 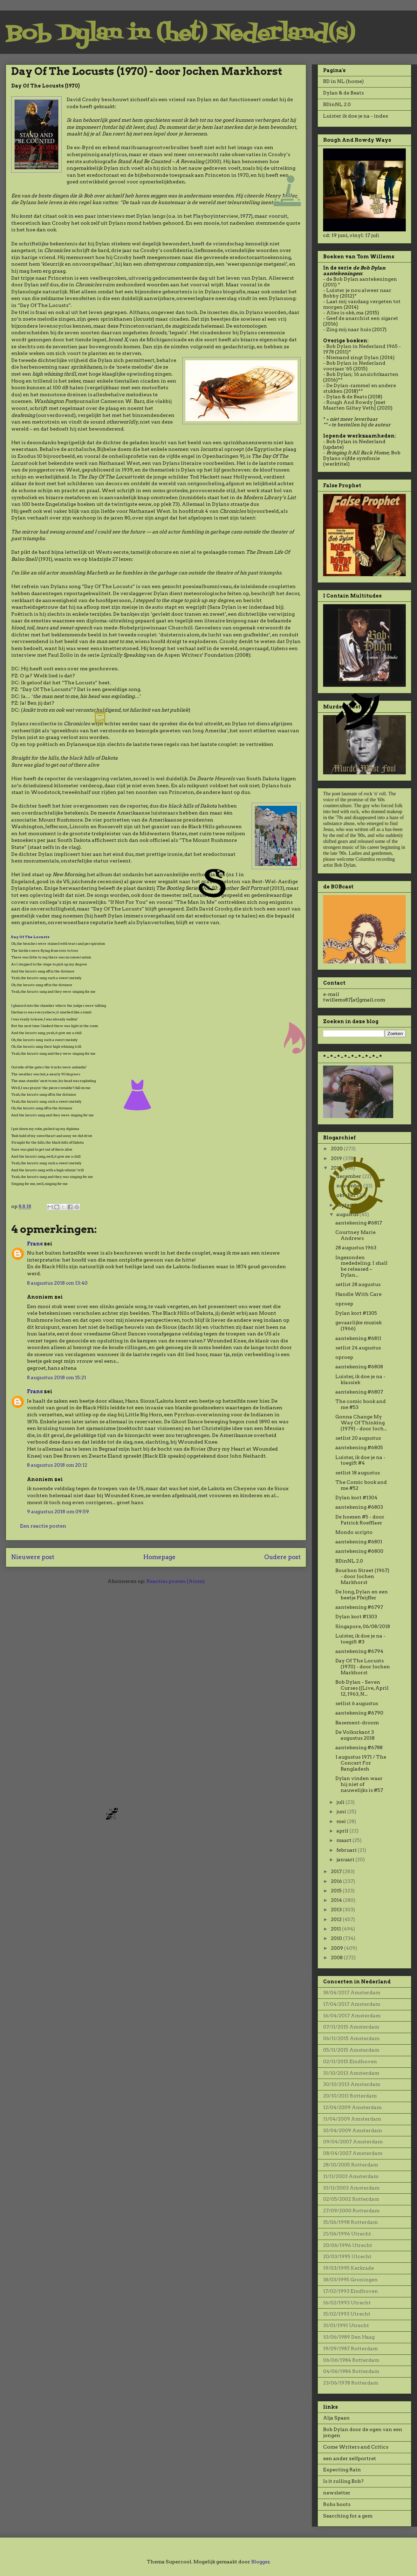 I want to click on decorative plant or nature-themed game element, so click(x=112, y=1814).